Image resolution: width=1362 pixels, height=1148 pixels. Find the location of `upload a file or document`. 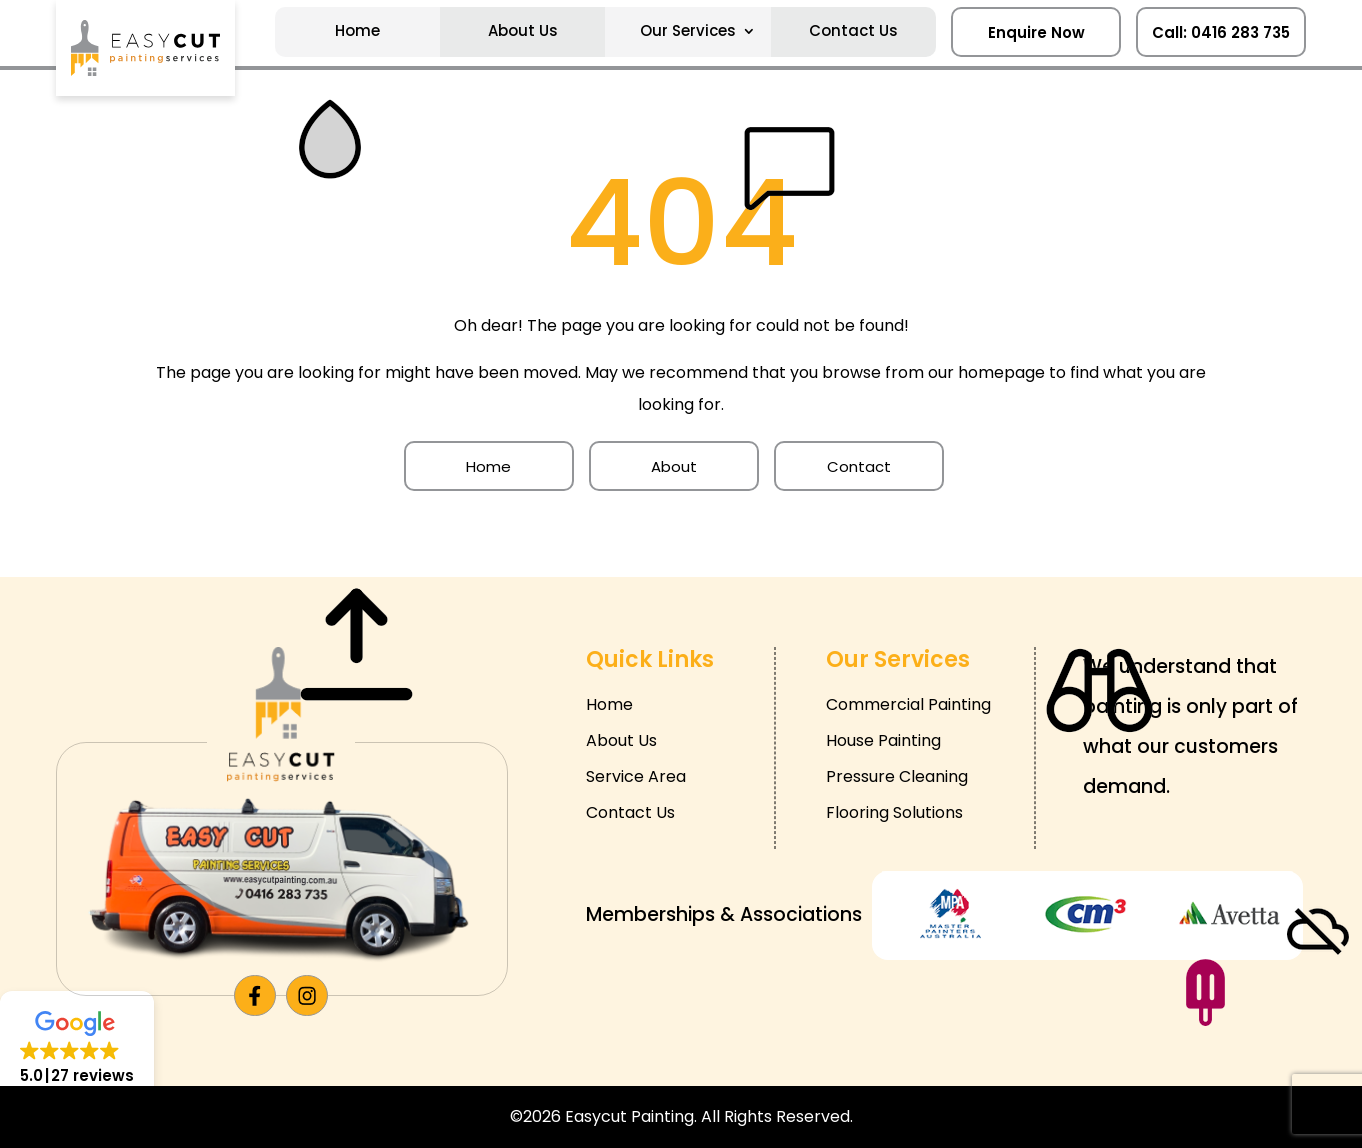

upload a file or document is located at coordinates (356, 644).